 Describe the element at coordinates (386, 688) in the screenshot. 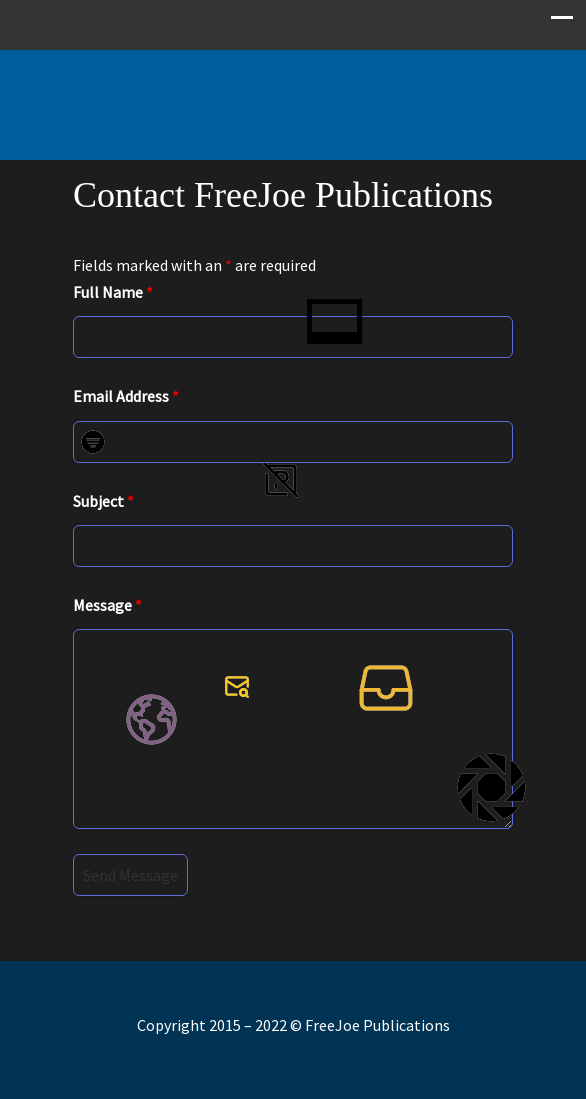

I see `view inbox or incoming files` at that location.